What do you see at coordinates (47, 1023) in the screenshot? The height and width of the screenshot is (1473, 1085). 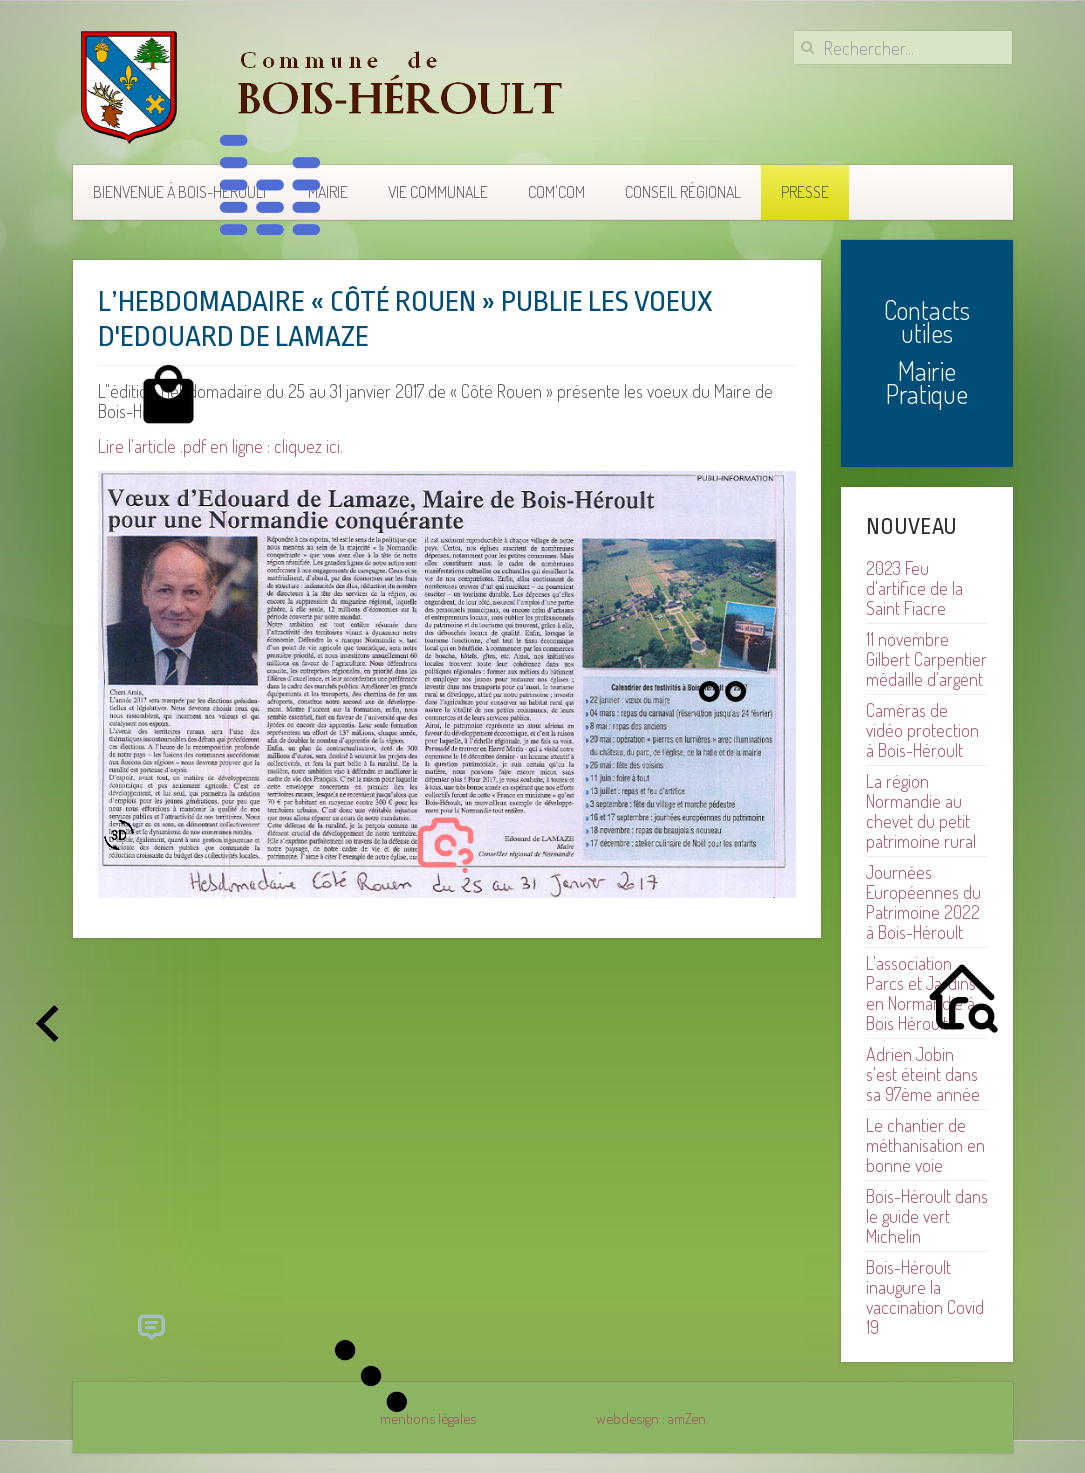 I see `go back to the previous screen` at bounding box center [47, 1023].